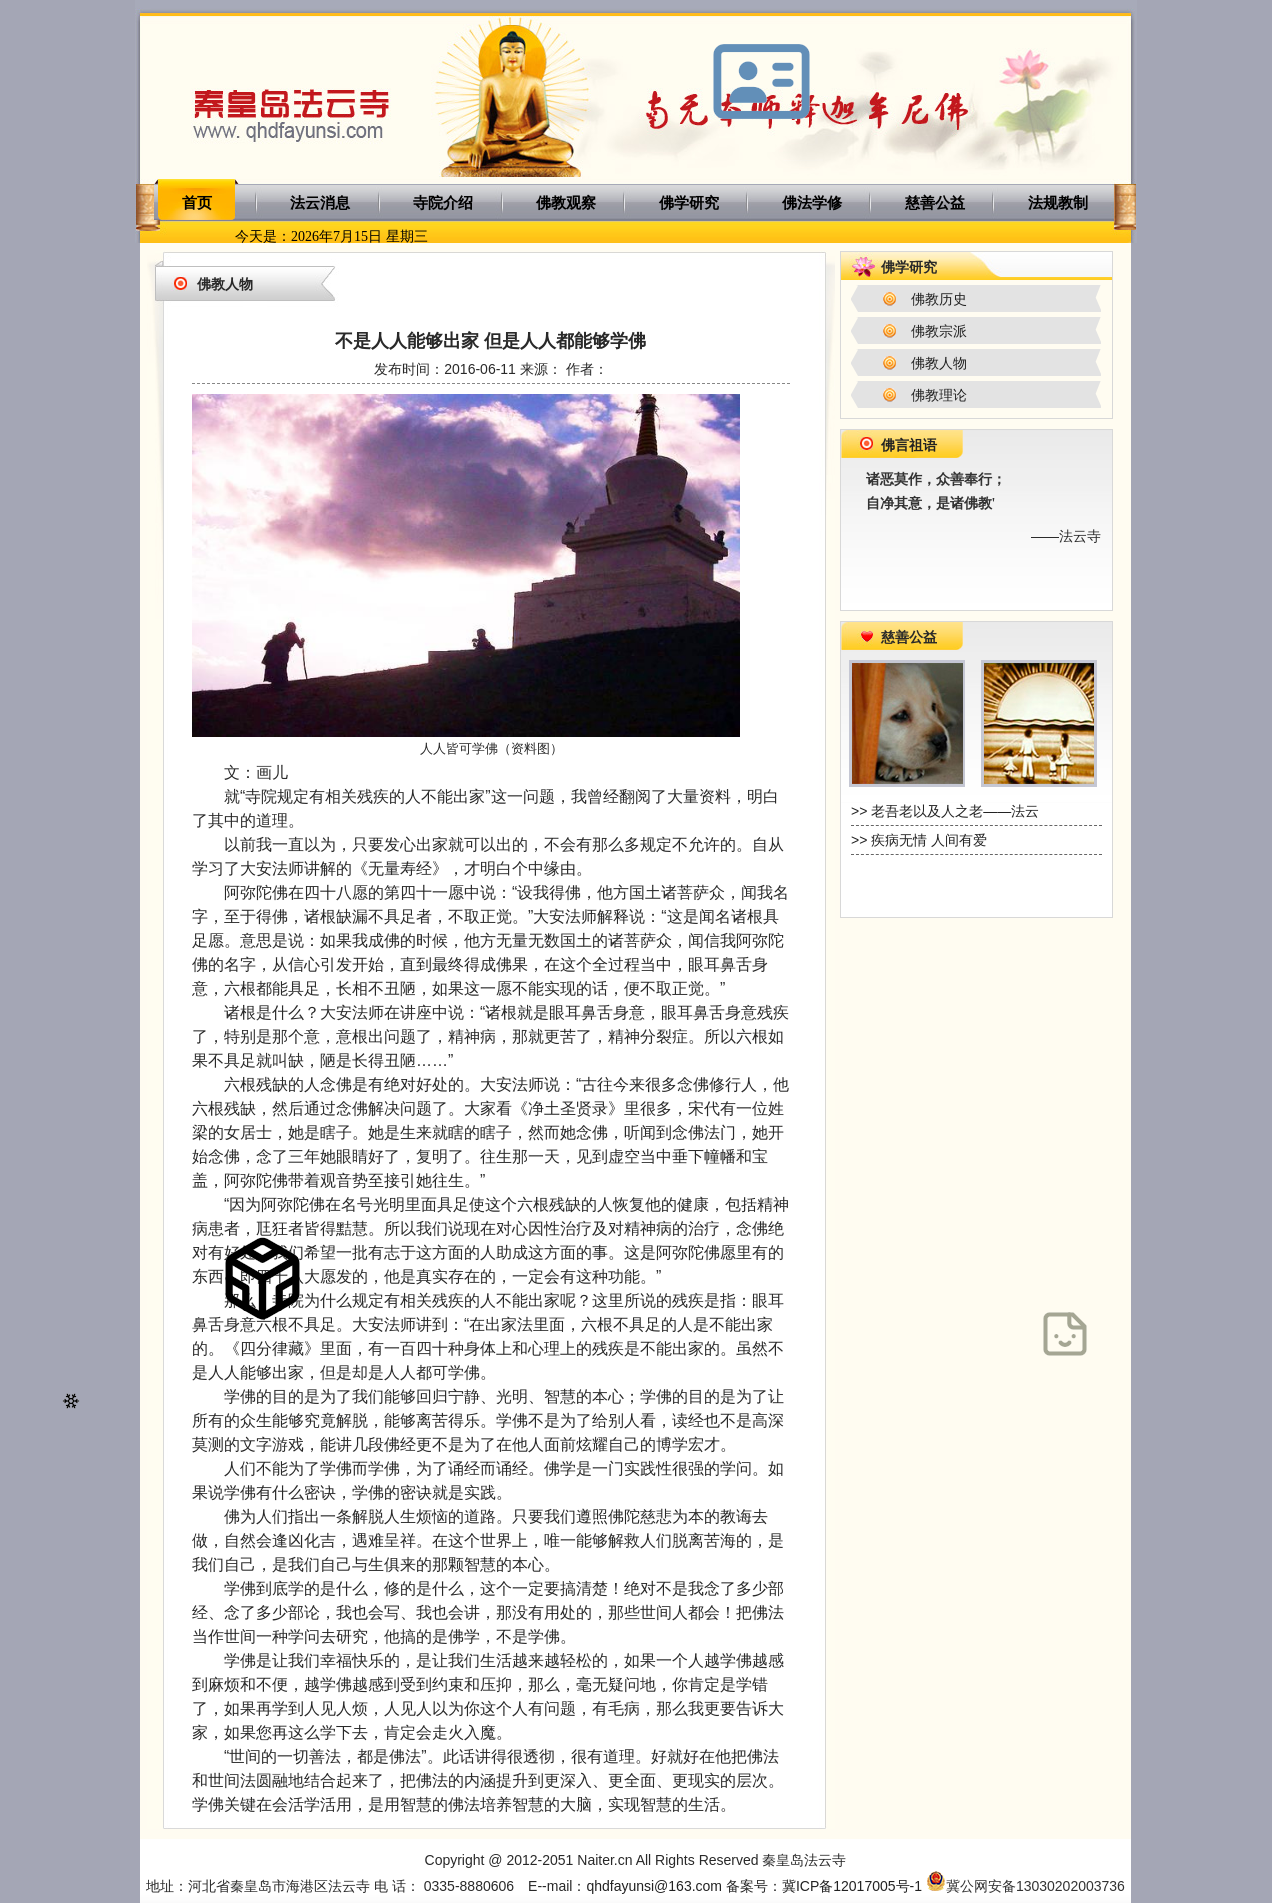 This screenshot has height=1903, width=1272. I want to click on activate cooling or air conditioning mode, so click(71, 1401).